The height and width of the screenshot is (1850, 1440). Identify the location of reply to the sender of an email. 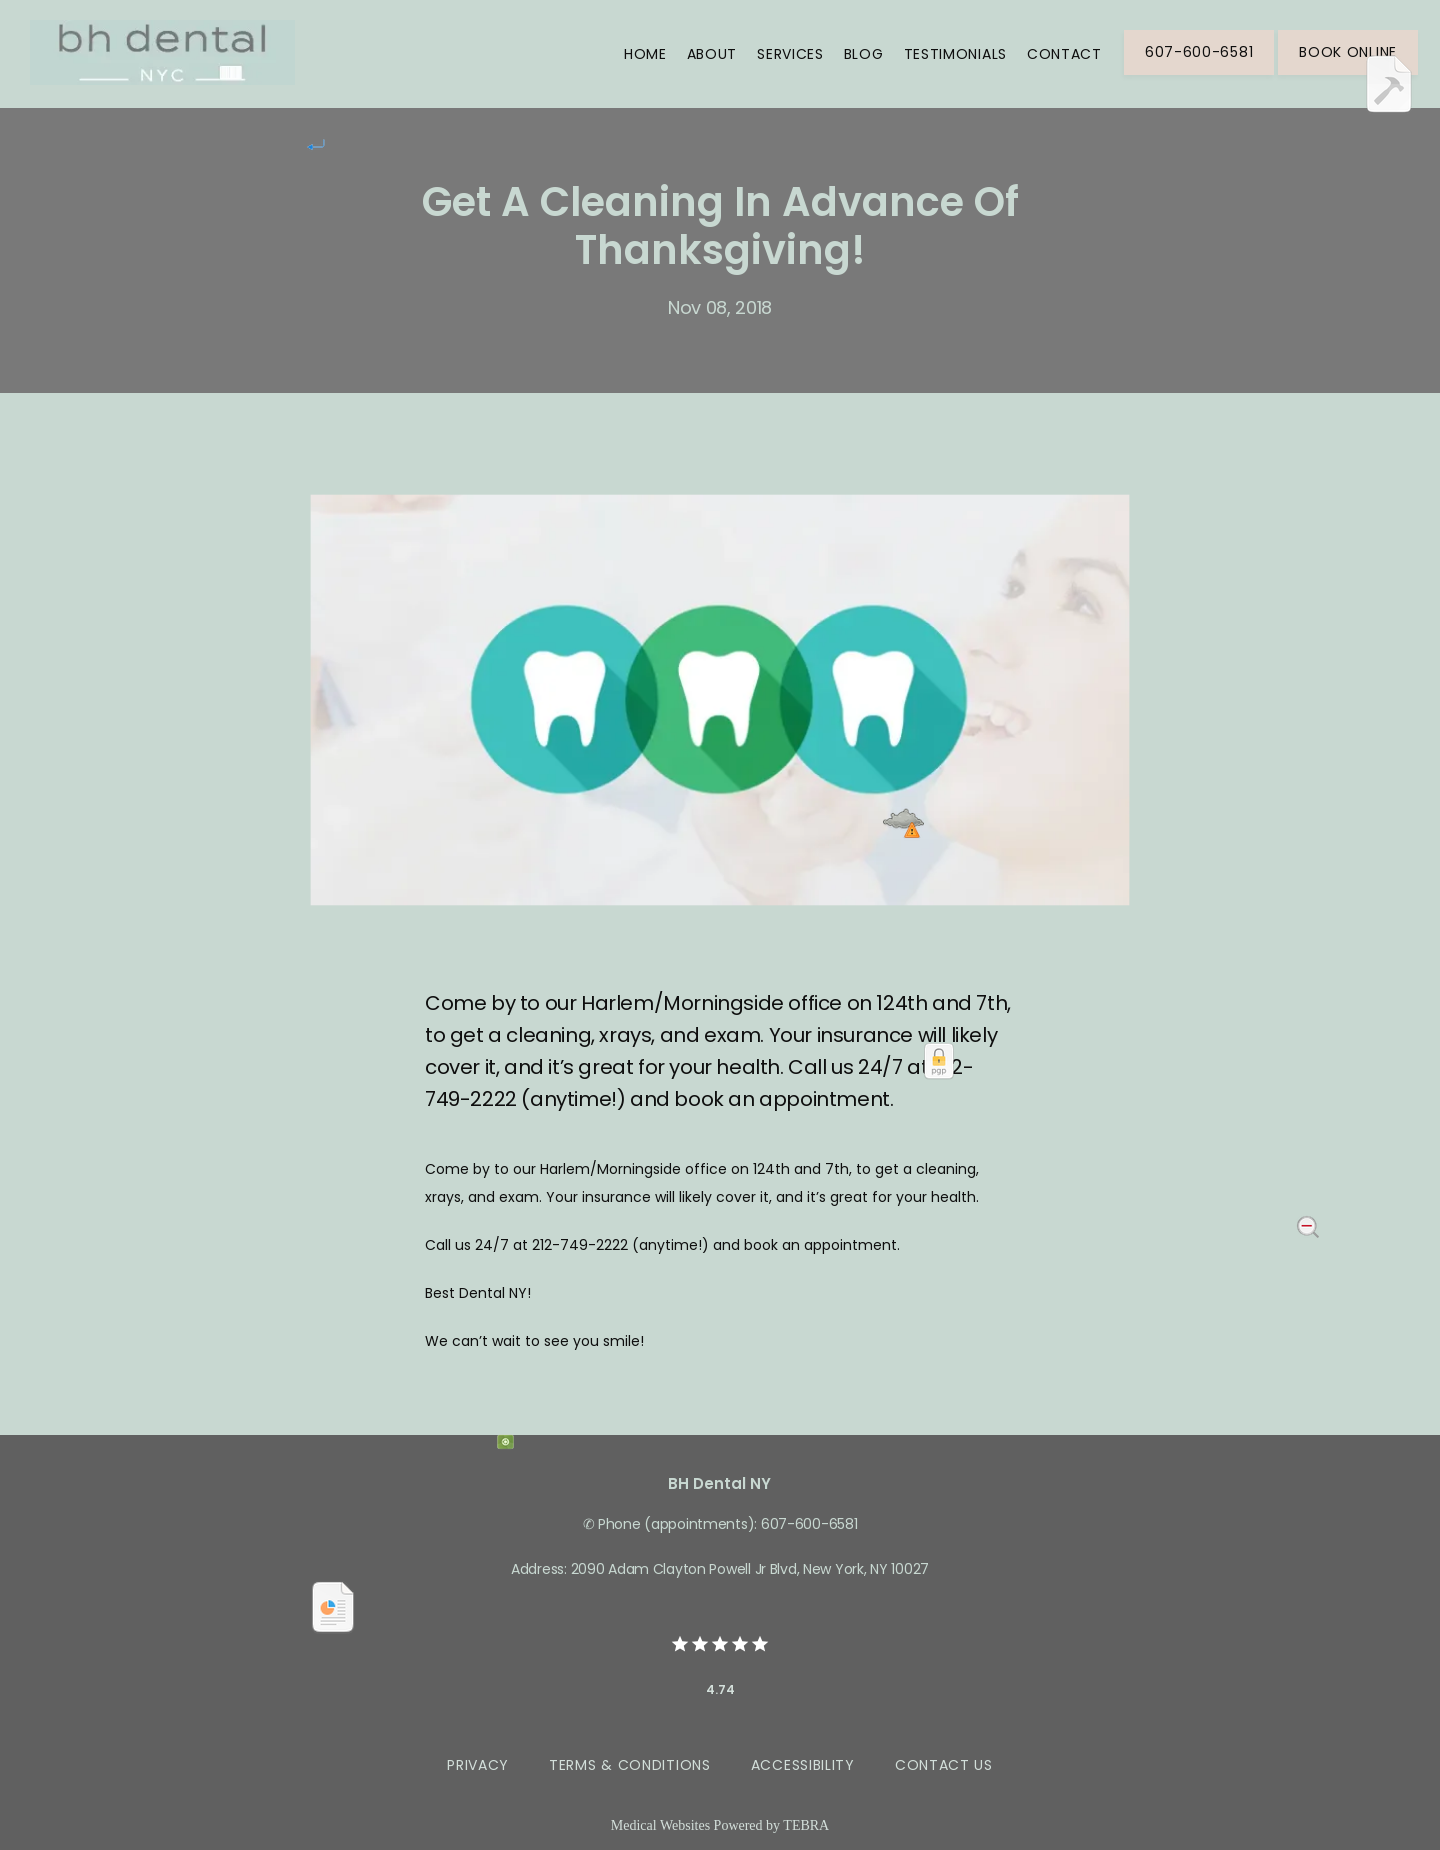
(315, 143).